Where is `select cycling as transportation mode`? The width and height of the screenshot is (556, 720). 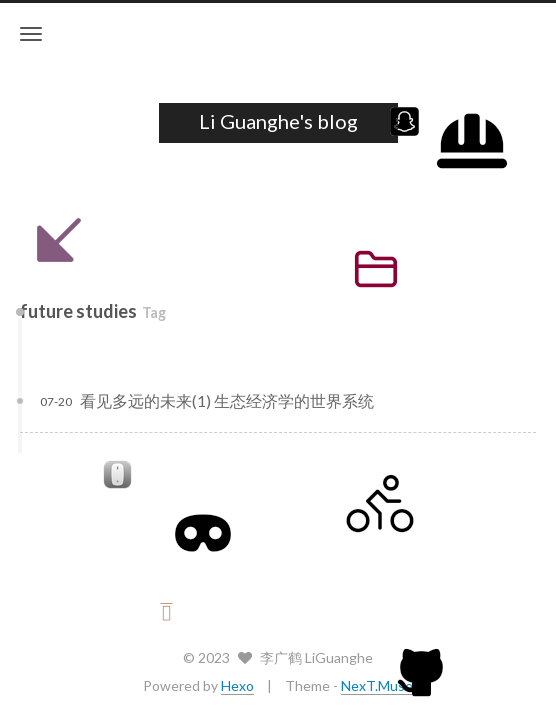 select cycling as transportation mode is located at coordinates (380, 506).